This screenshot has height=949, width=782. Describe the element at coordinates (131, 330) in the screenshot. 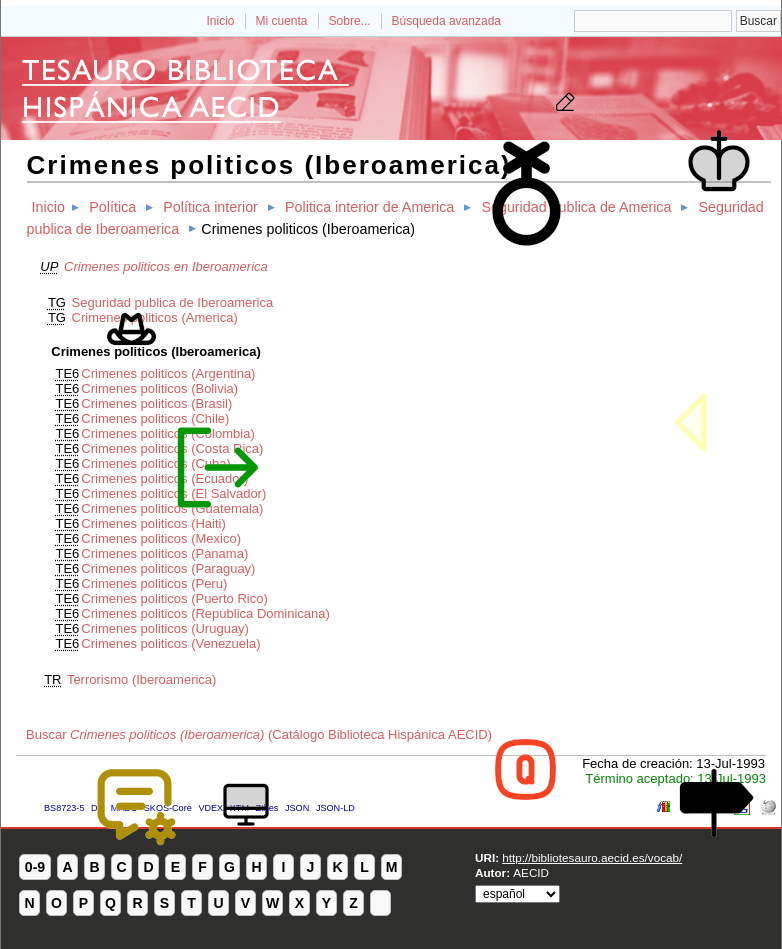

I see `select cowboy hat avatar or profile icon` at that location.